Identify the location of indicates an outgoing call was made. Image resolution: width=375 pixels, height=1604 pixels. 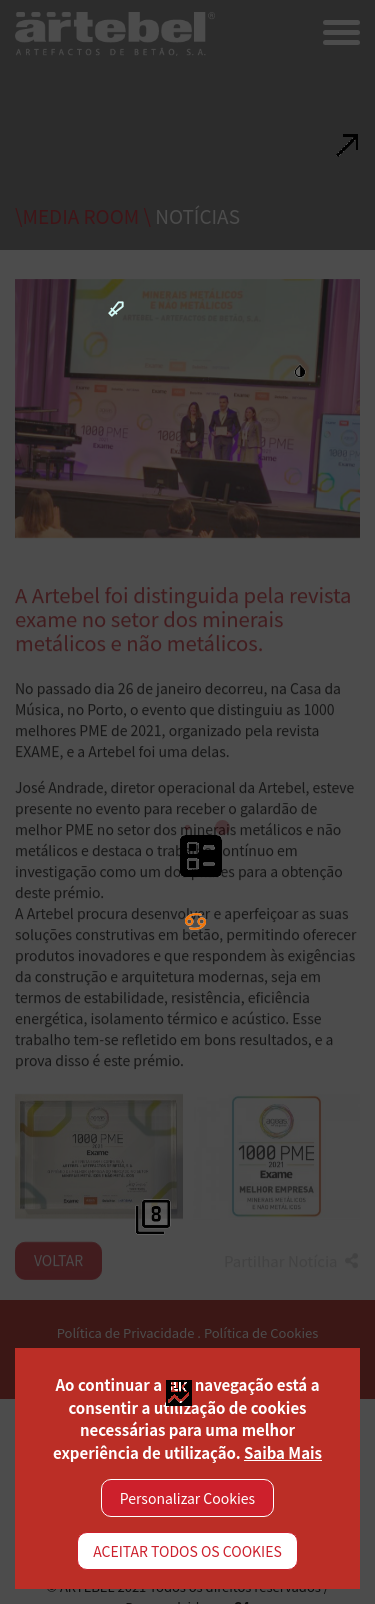
(348, 145).